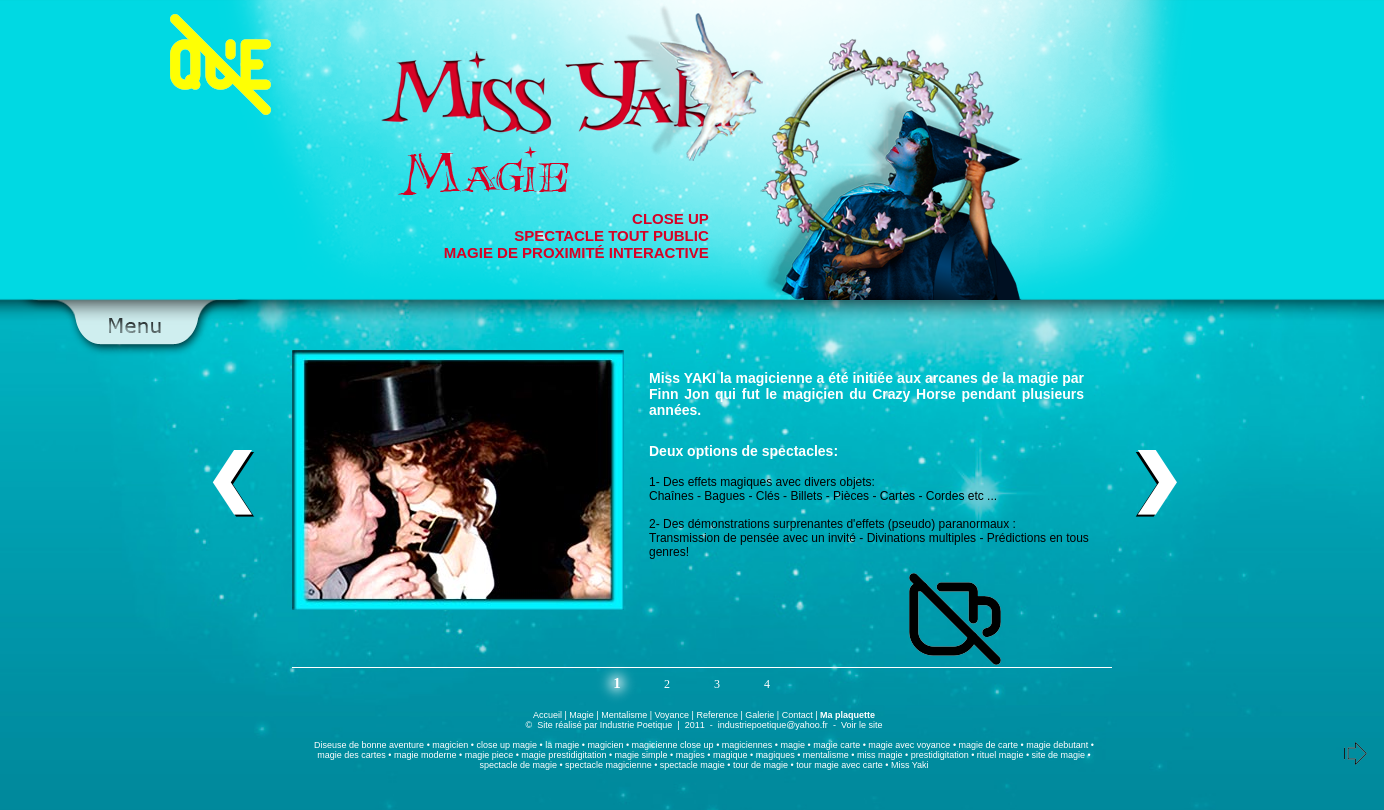  Describe the element at coordinates (955, 619) in the screenshot. I see `no beverages allowed` at that location.